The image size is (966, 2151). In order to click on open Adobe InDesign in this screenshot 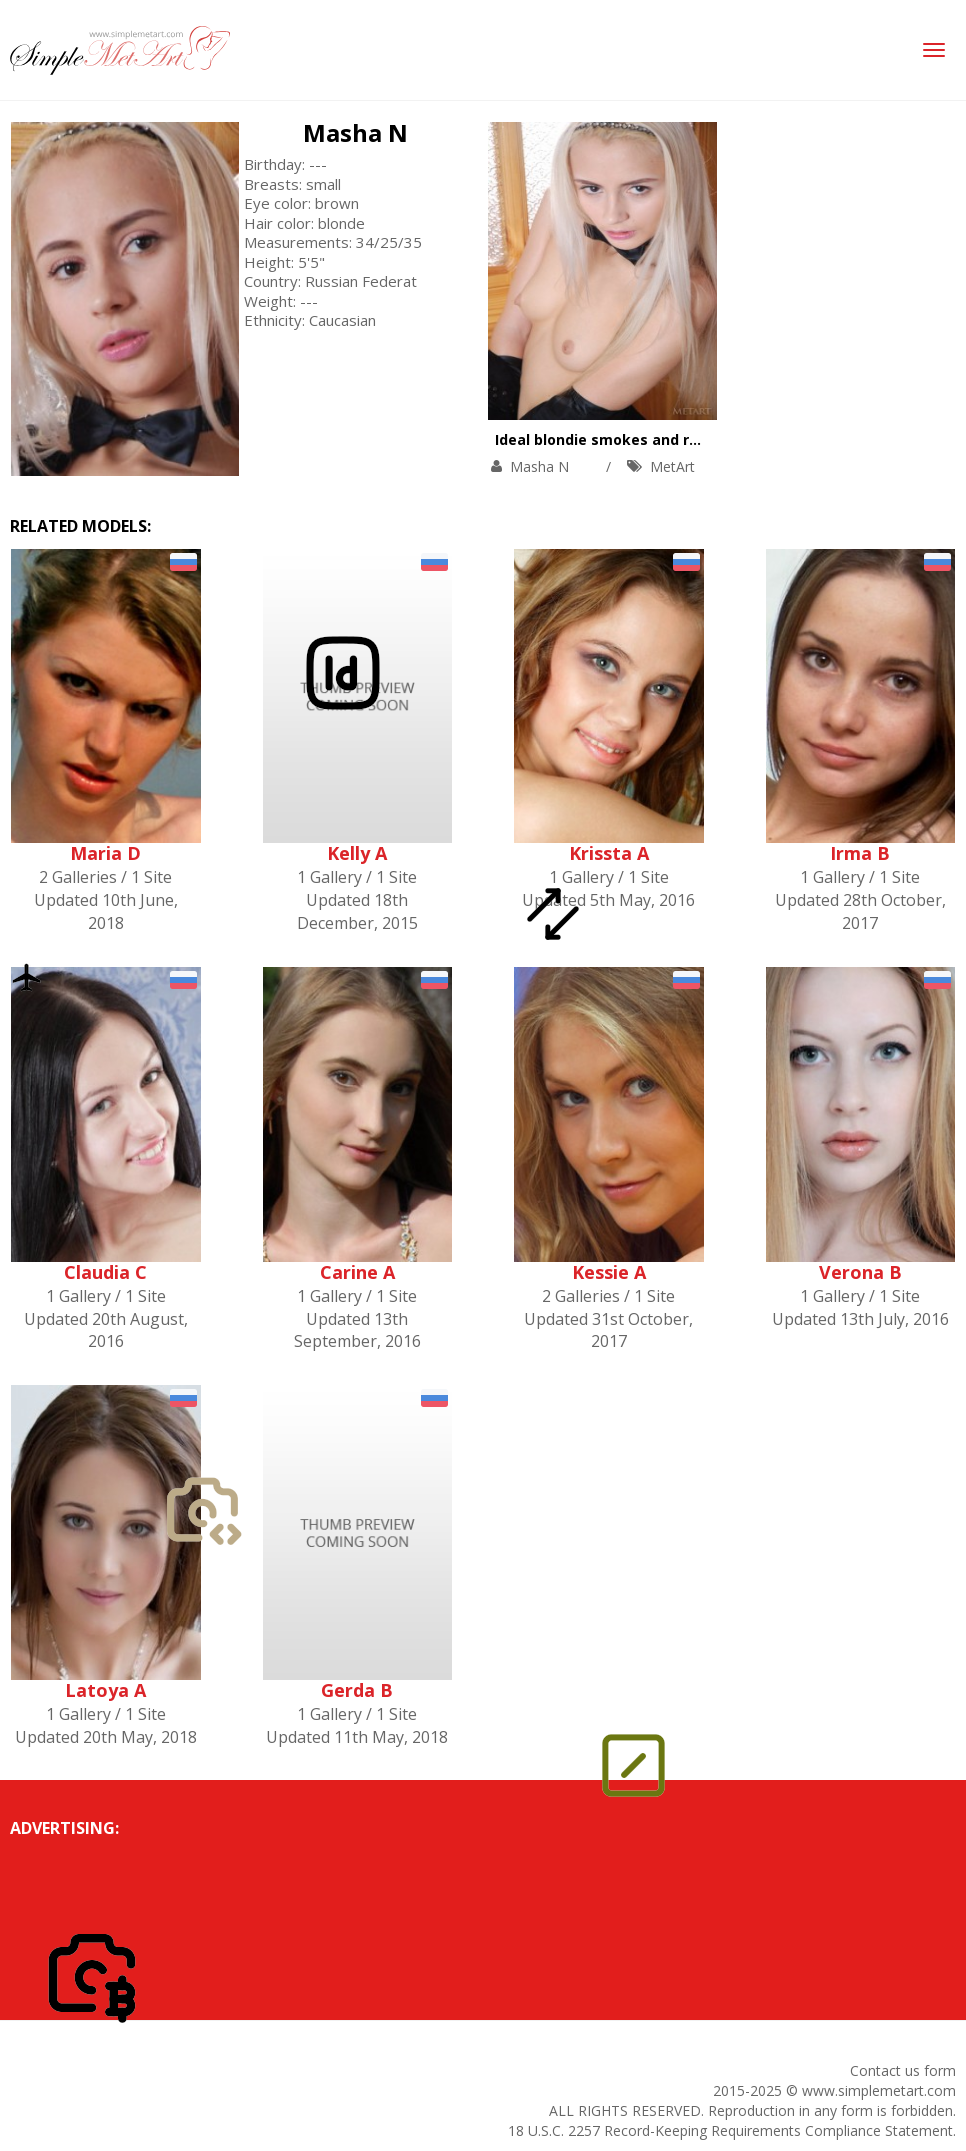, I will do `click(343, 673)`.